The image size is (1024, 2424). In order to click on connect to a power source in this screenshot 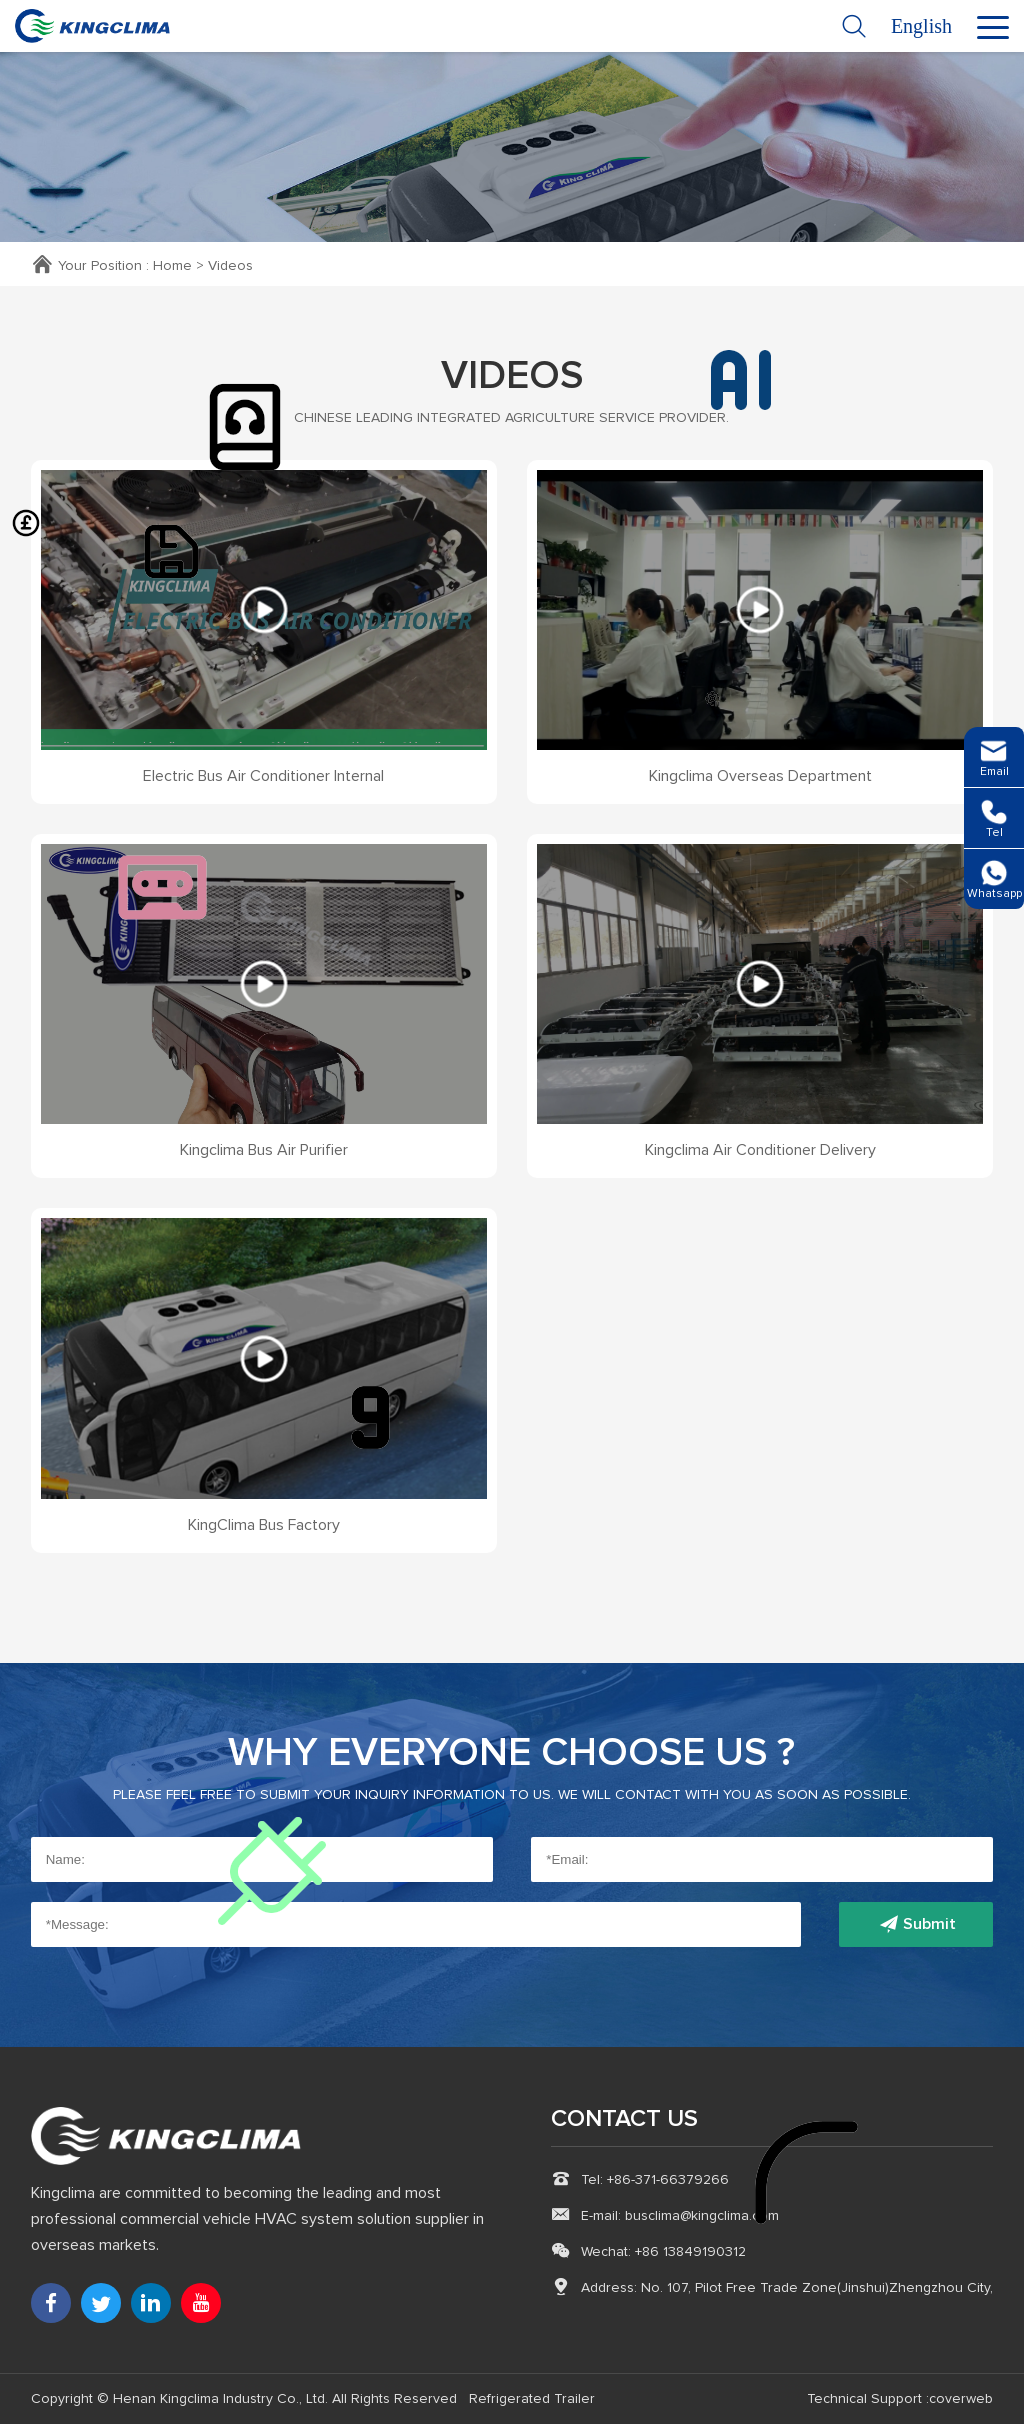, I will do `click(270, 1873)`.